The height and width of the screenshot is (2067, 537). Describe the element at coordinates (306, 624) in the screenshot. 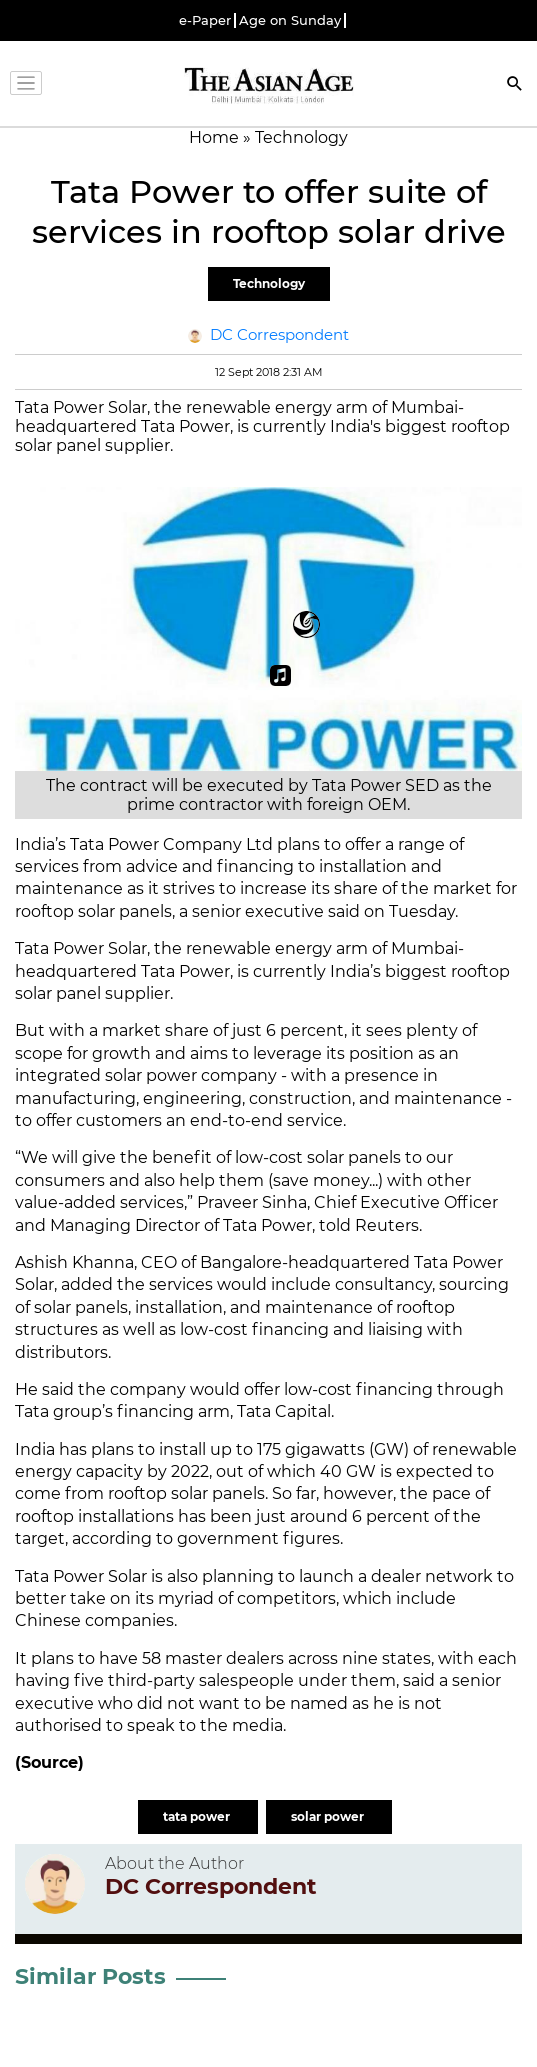

I see `open deepin desktop environment settings` at that location.